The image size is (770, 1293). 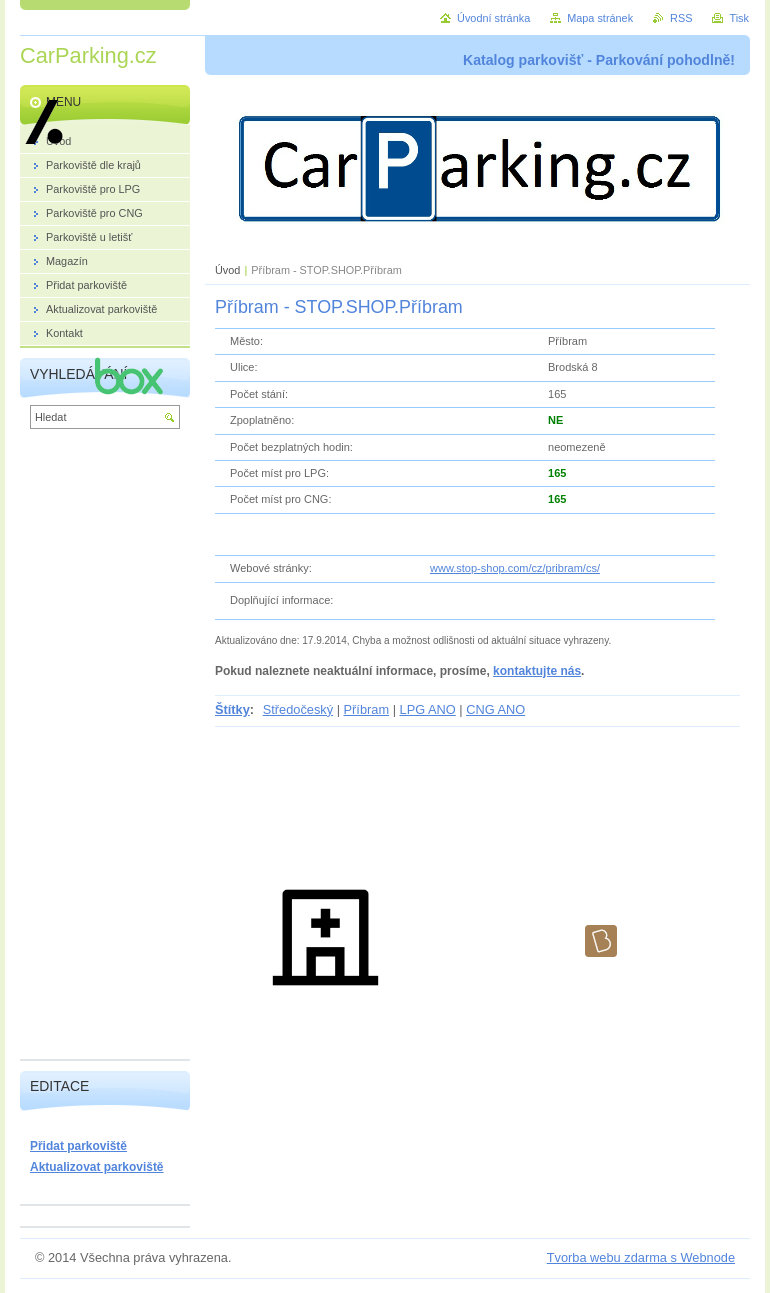 I want to click on open the BYJU'S learning app, so click(x=601, y=941).